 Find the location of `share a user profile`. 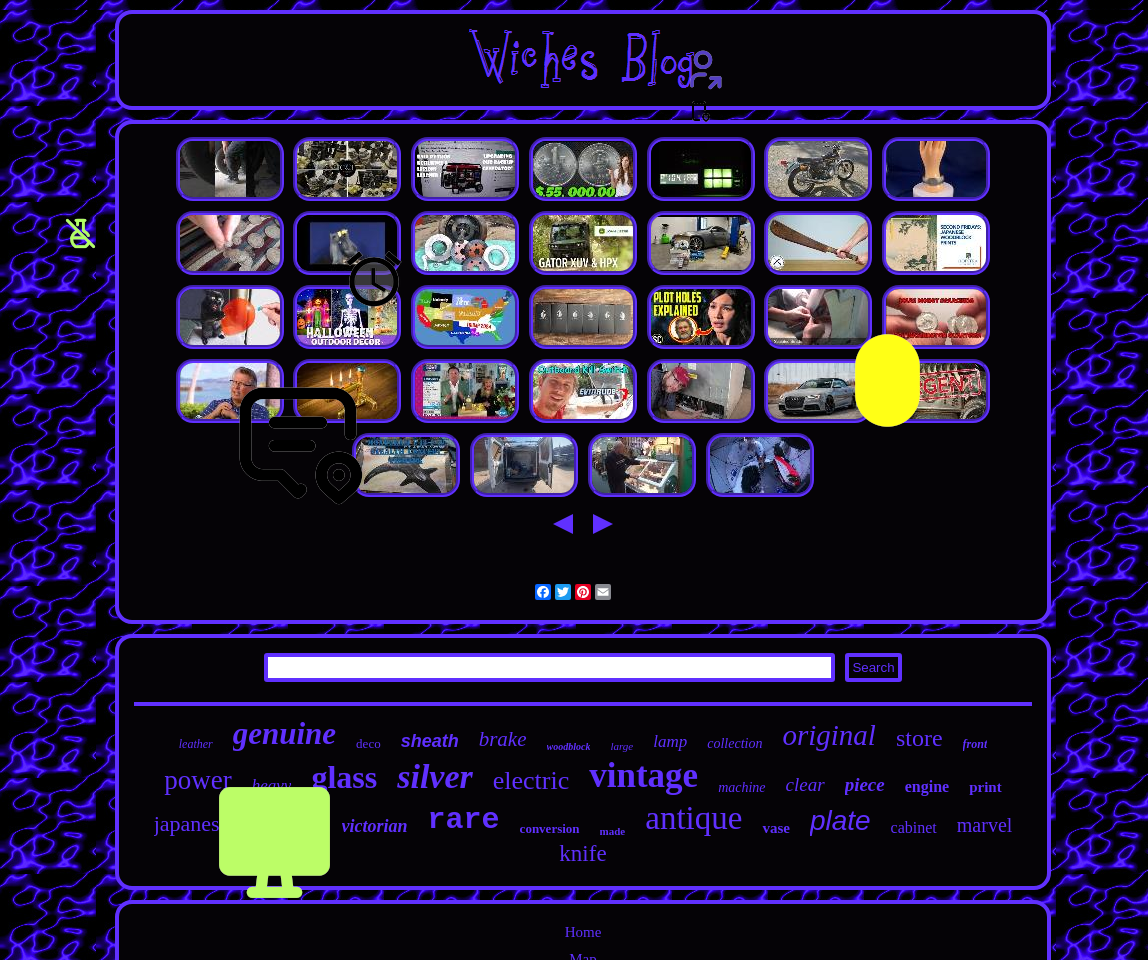

share a user profile is located at coordinates (703, 69).